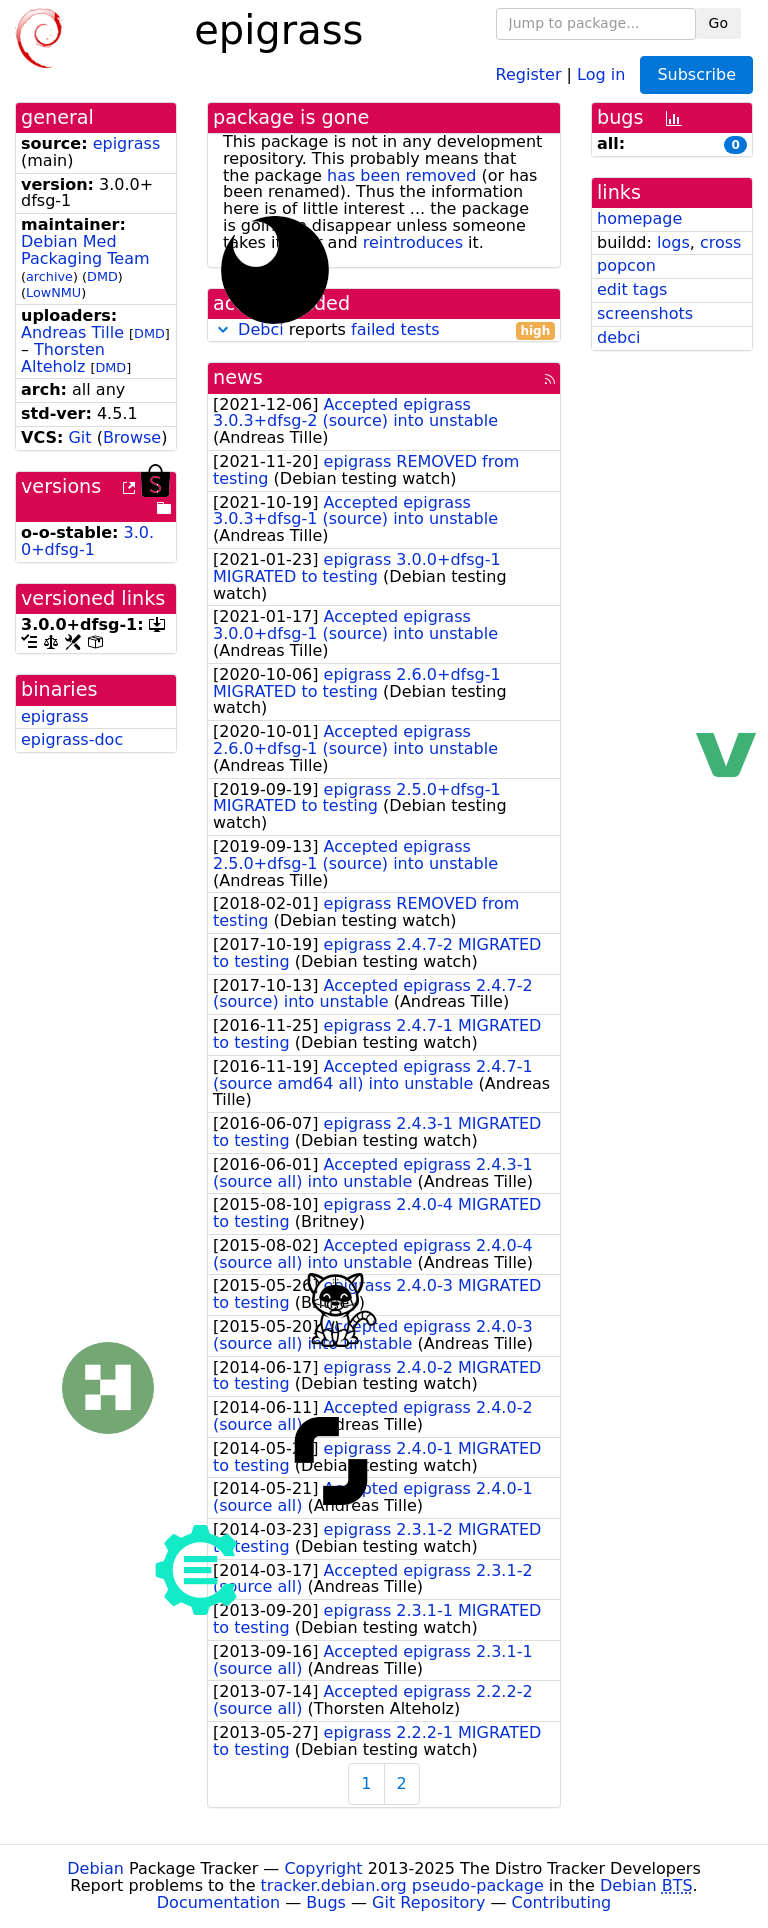 The height and width of the screenshot is (1928, 768). I want to click on open veed video editing app, so click(726, 755).